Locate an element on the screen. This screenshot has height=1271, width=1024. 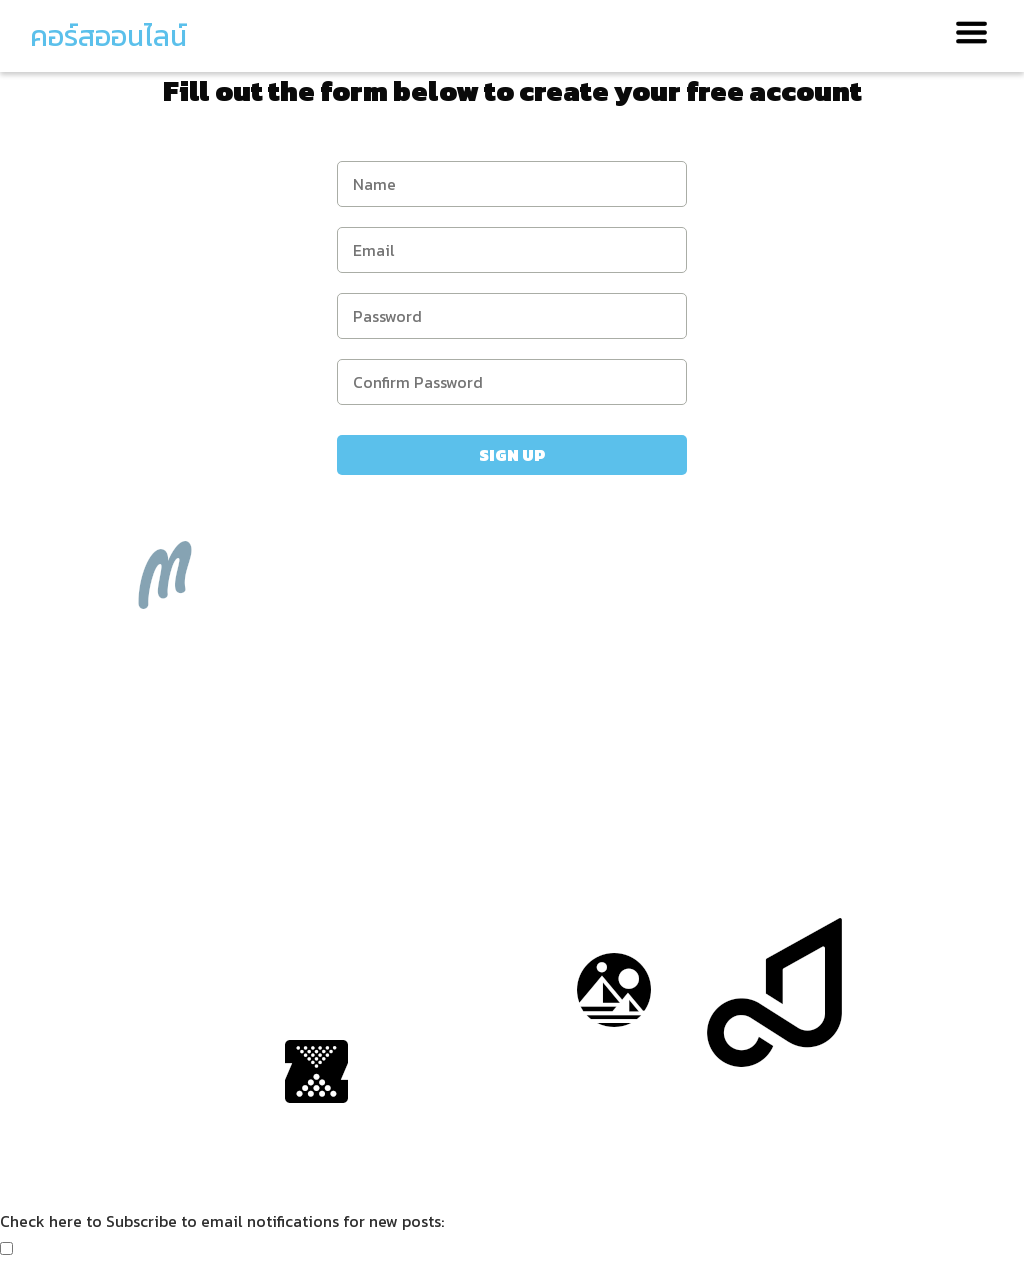
openzfs file system branding logo is located at coordinates (316, 1071).